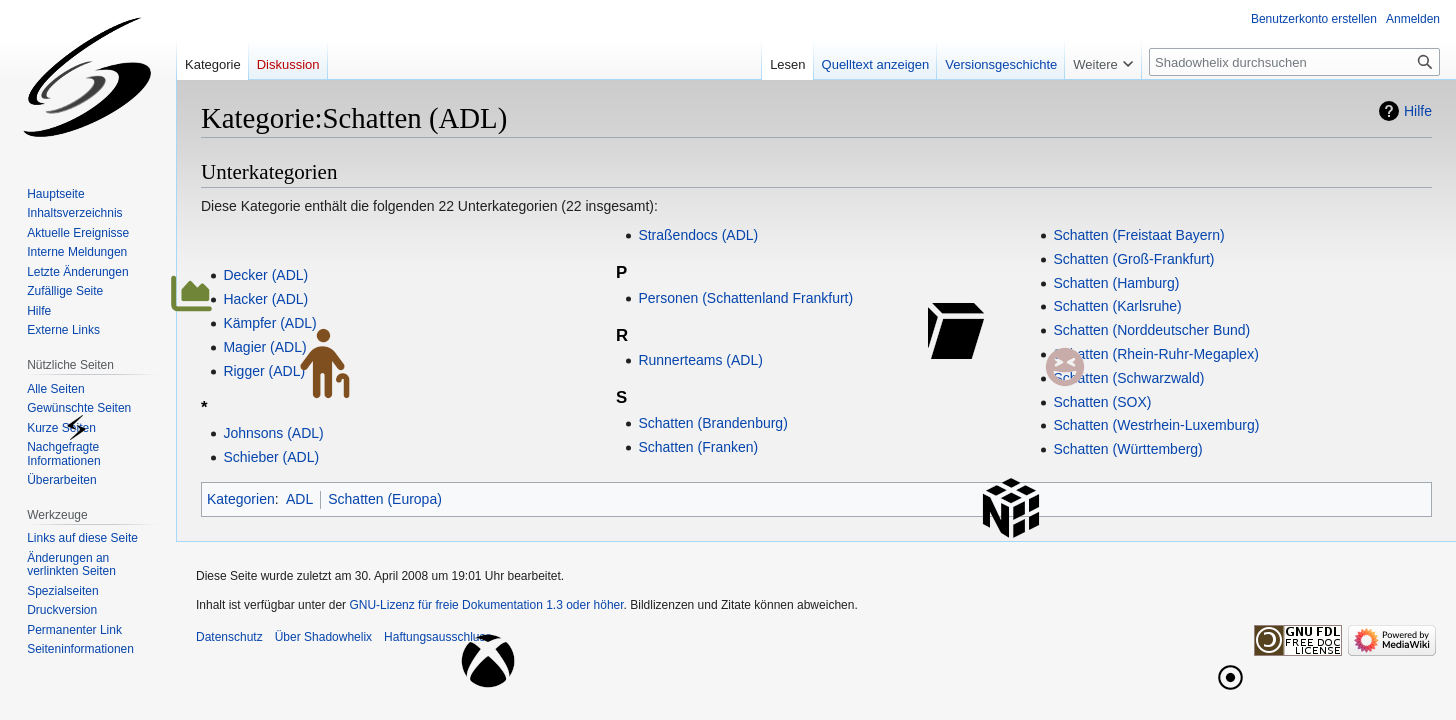 This screenshot has height=720, width=1456. I want to click on indicates accessibility features or services, so click(322, 363).